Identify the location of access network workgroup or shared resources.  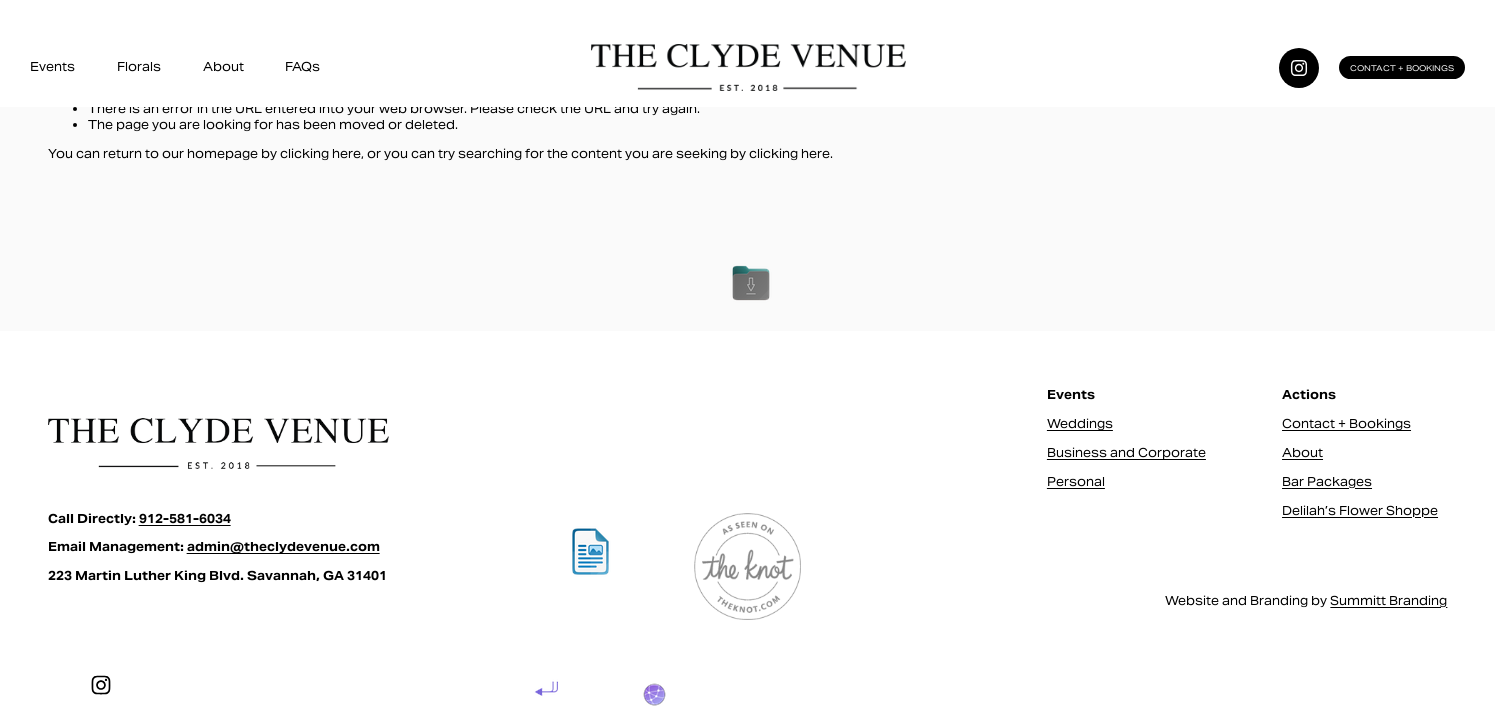
(654, 694).